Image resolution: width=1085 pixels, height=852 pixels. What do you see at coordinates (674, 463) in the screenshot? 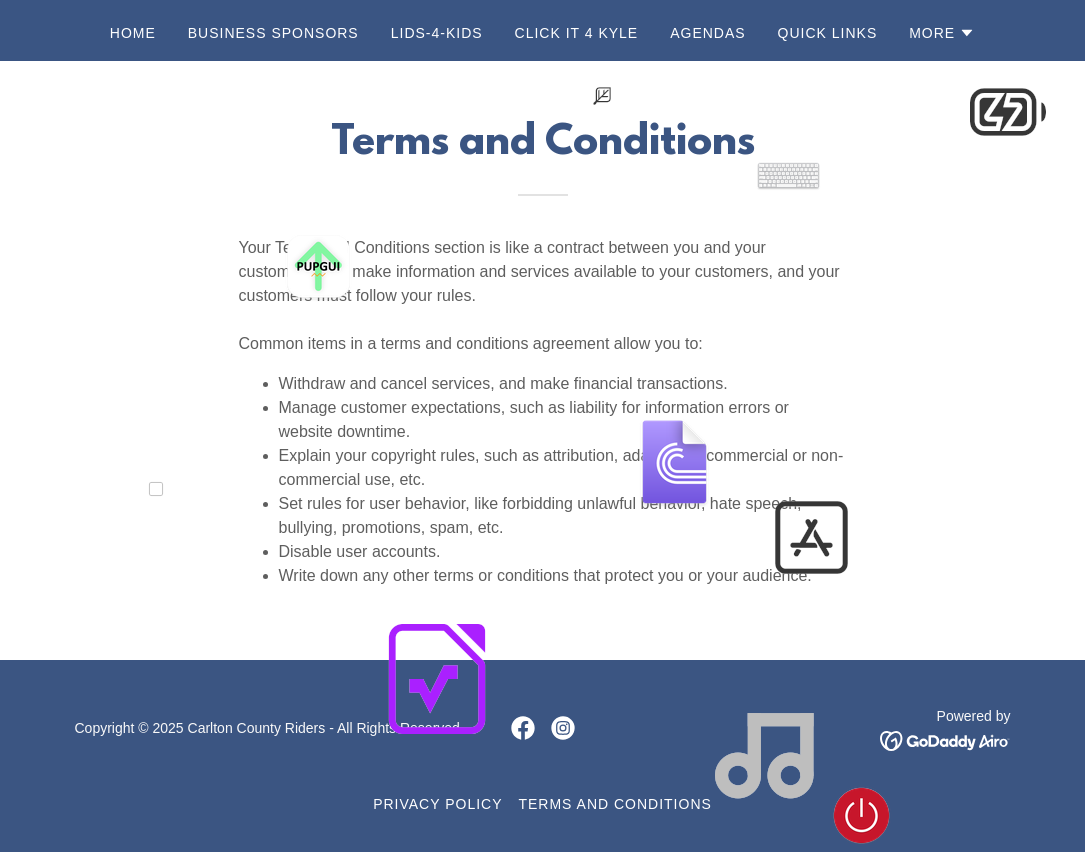
I see `a bittorrent torrent file` at bounding box center [674, 463].